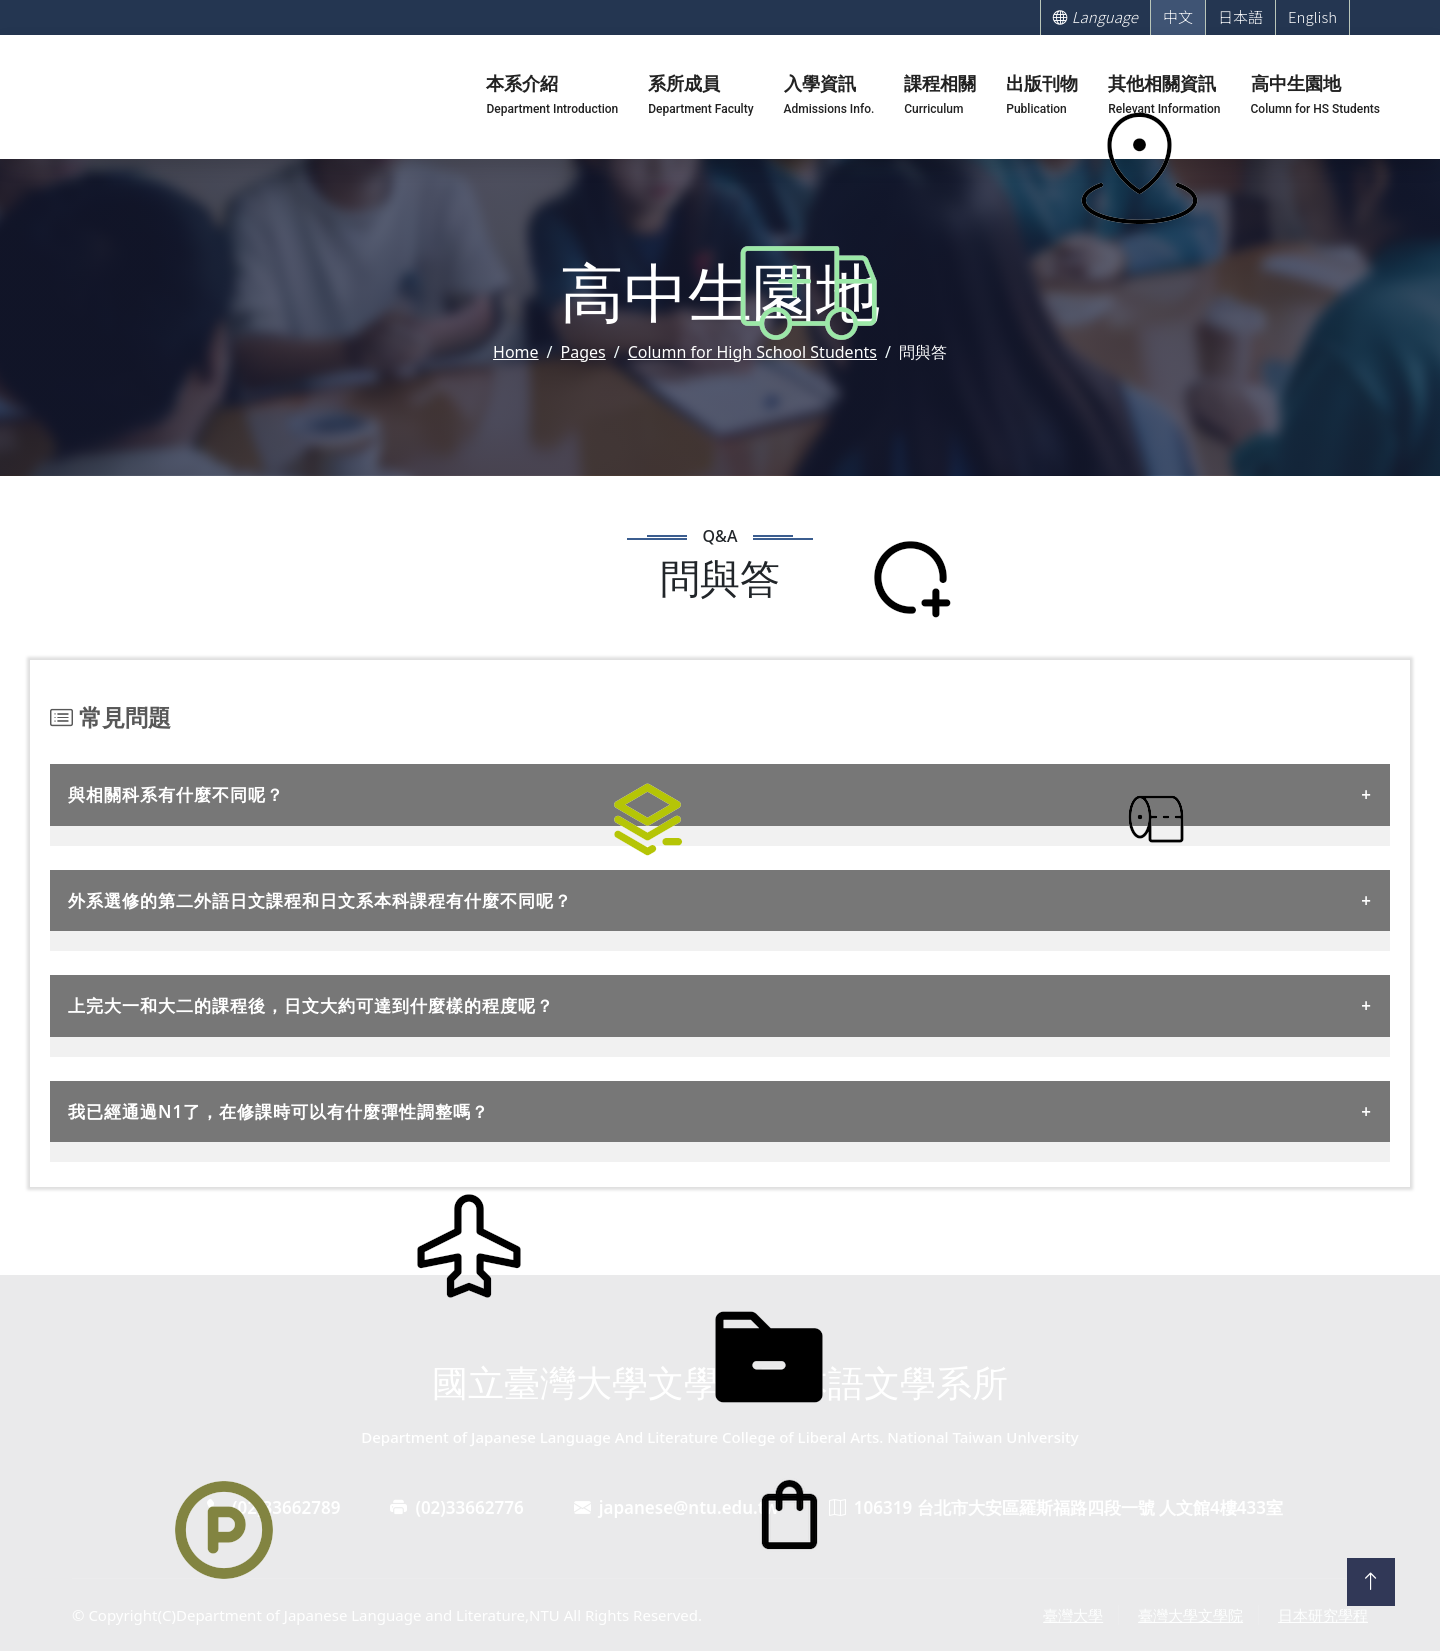 The width and height of the screenshot is (1440, 1651). What do you see at coordinates (1139, 170) in the screenshot?
I see `view location area or zone on map` at bounding box center [1139, 170].